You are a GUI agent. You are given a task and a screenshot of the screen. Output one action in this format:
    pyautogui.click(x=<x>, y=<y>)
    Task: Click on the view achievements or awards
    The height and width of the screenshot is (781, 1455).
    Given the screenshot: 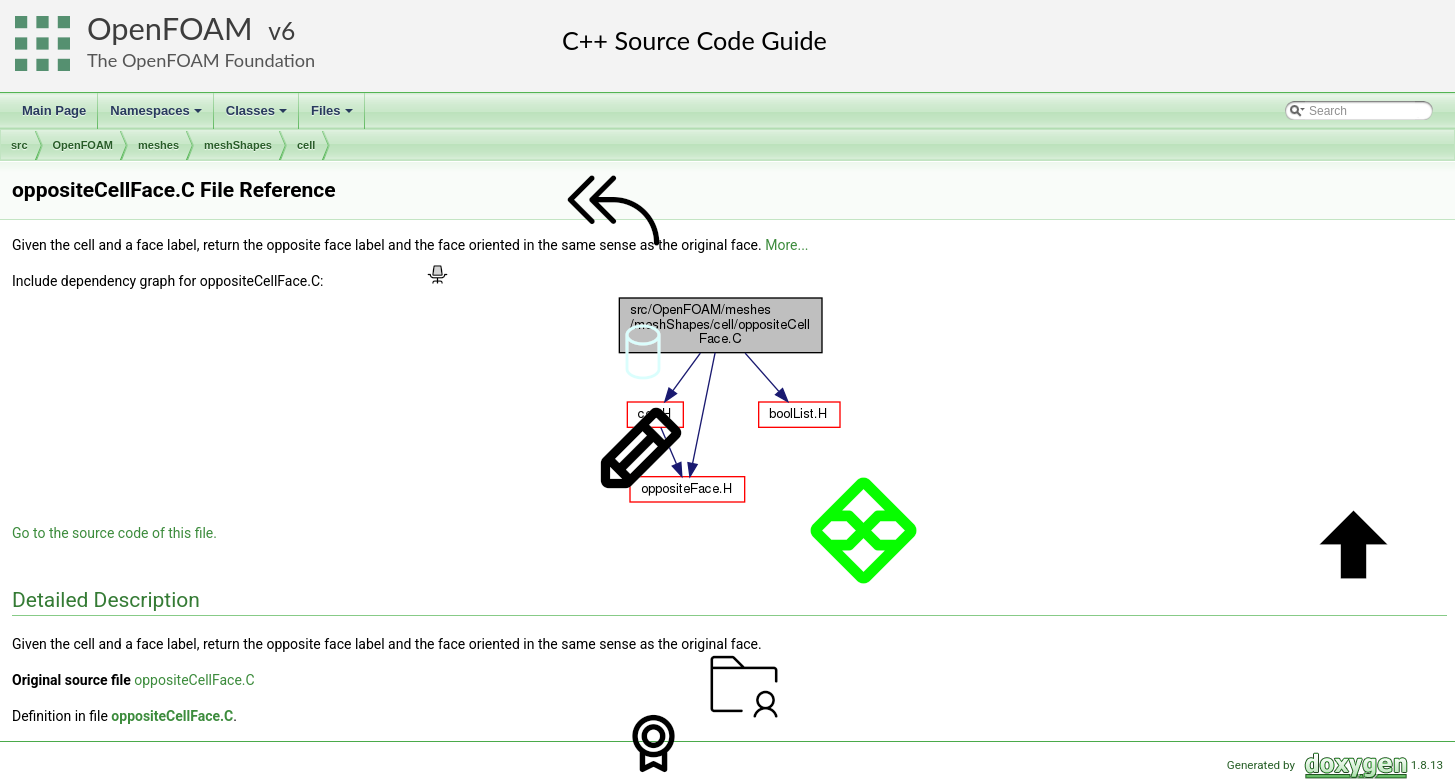 What is the action you would take?
    pyautogui.click(x=653, y=743)
    